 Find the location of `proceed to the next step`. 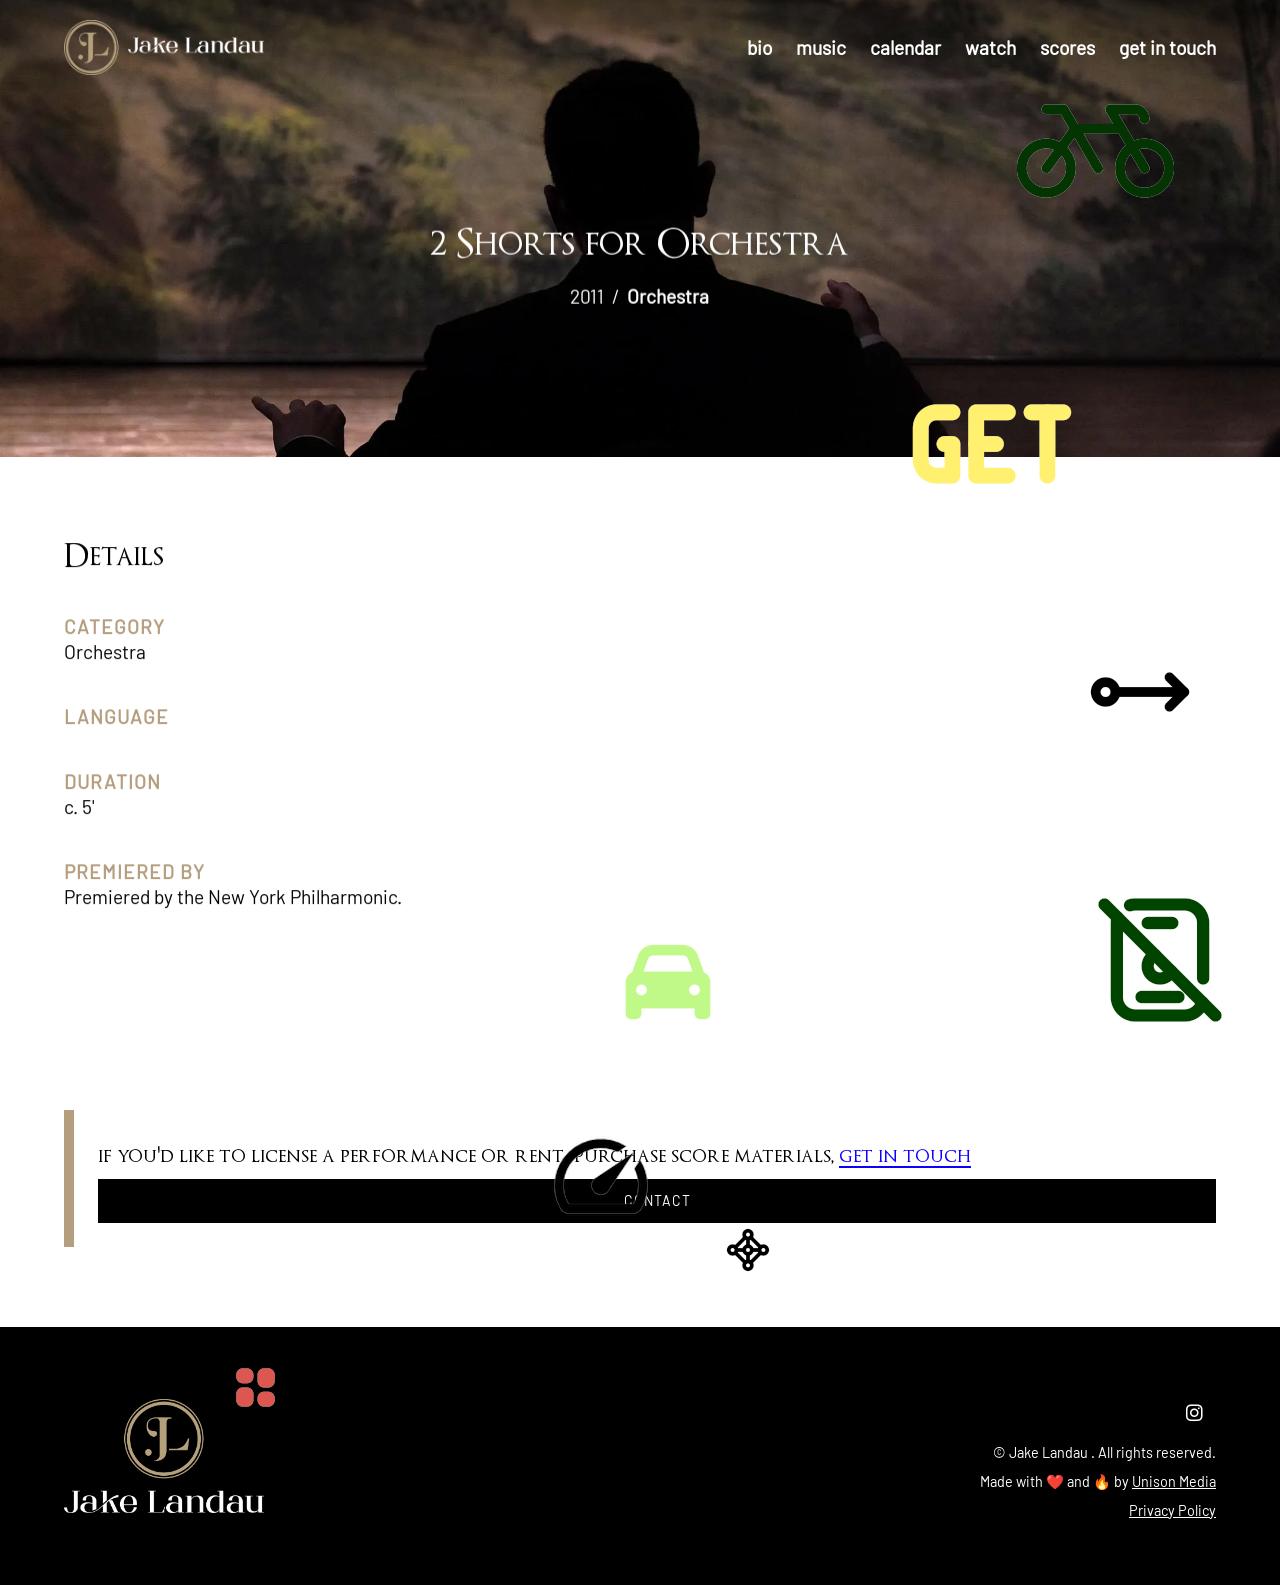

proceed to the next step is located at coordinates (1140, 692).